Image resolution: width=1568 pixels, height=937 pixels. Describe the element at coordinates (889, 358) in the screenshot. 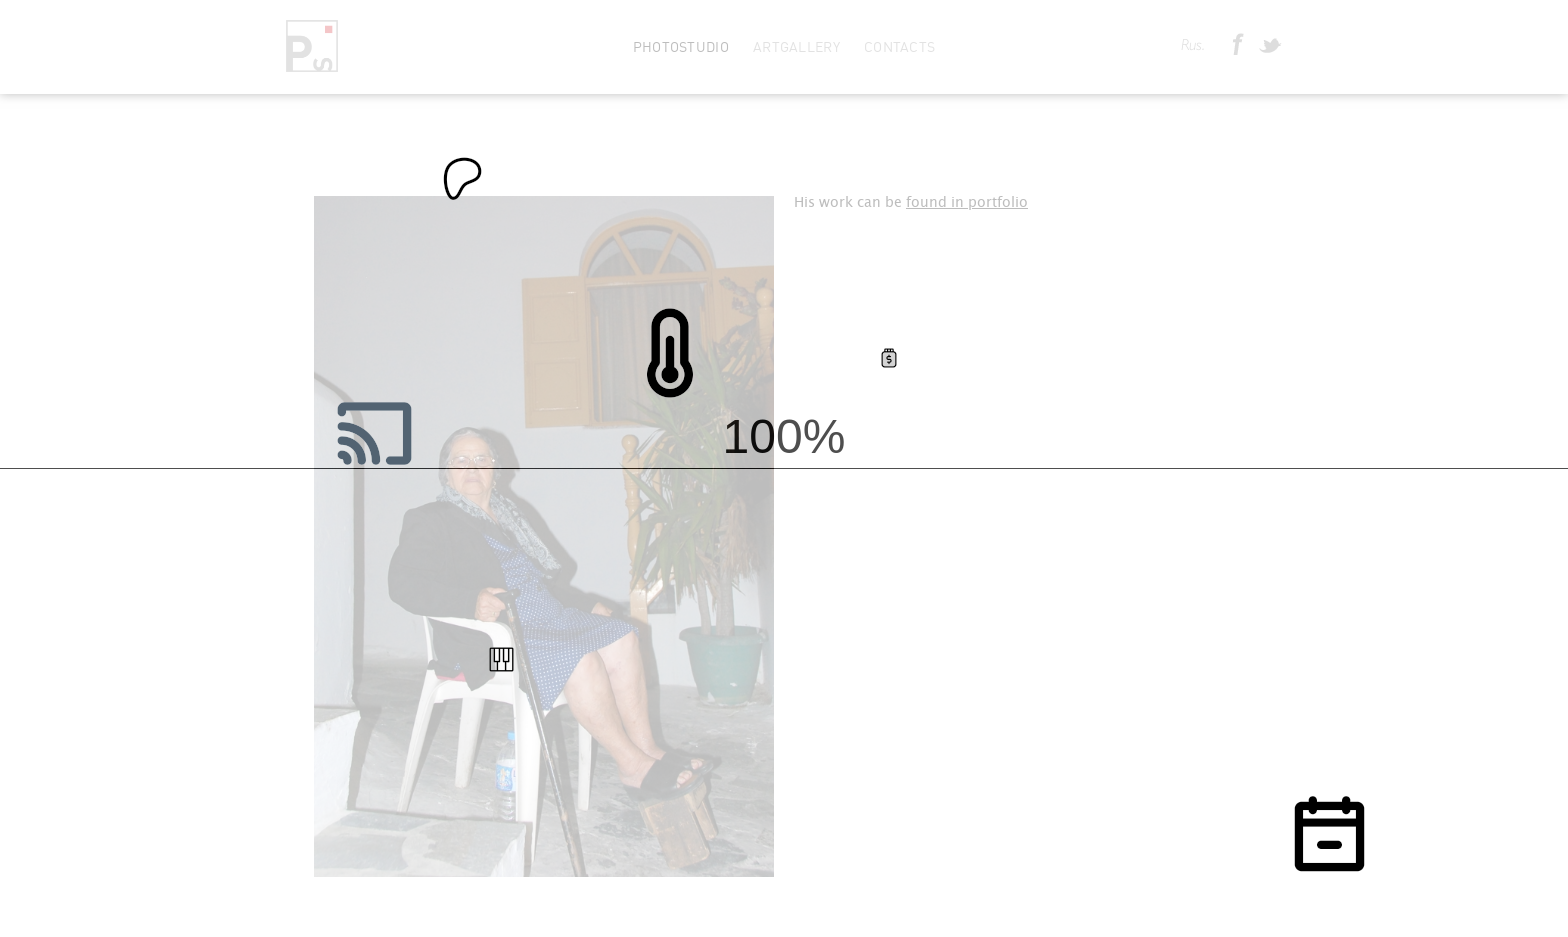

I see `send a tip or donation` at that location.